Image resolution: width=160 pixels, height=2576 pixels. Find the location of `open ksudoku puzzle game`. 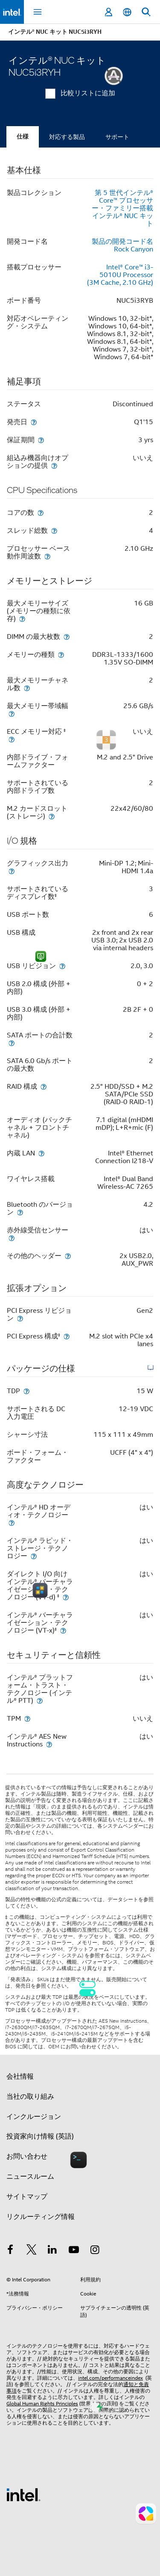

open ksudoku puzzle game is located at coordinates (106, 740).